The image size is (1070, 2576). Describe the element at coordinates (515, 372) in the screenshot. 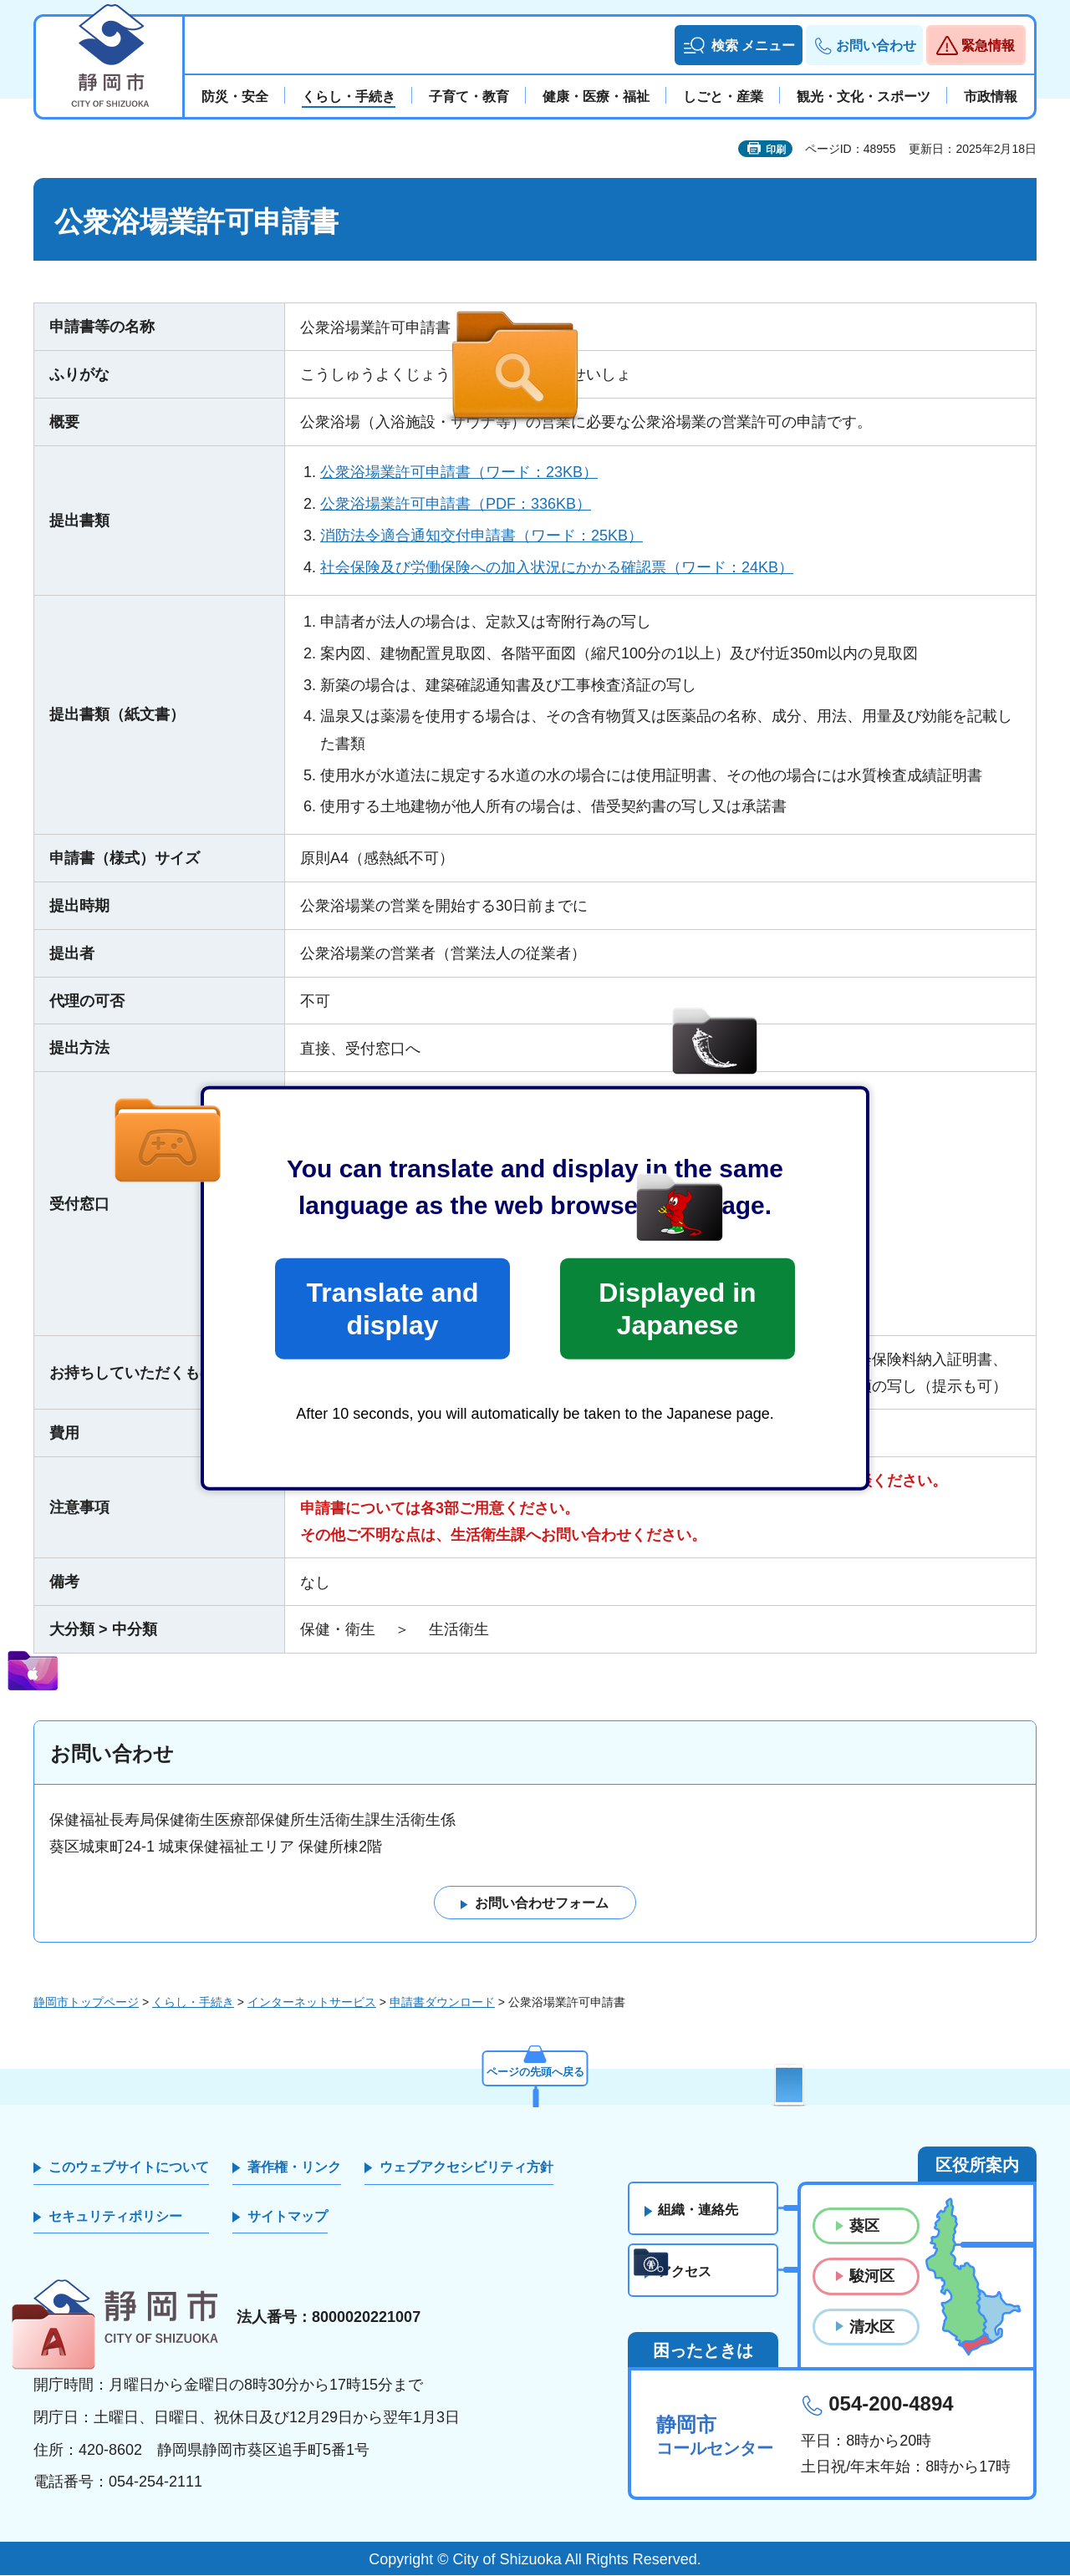

I see `access saved search queries` at that location.